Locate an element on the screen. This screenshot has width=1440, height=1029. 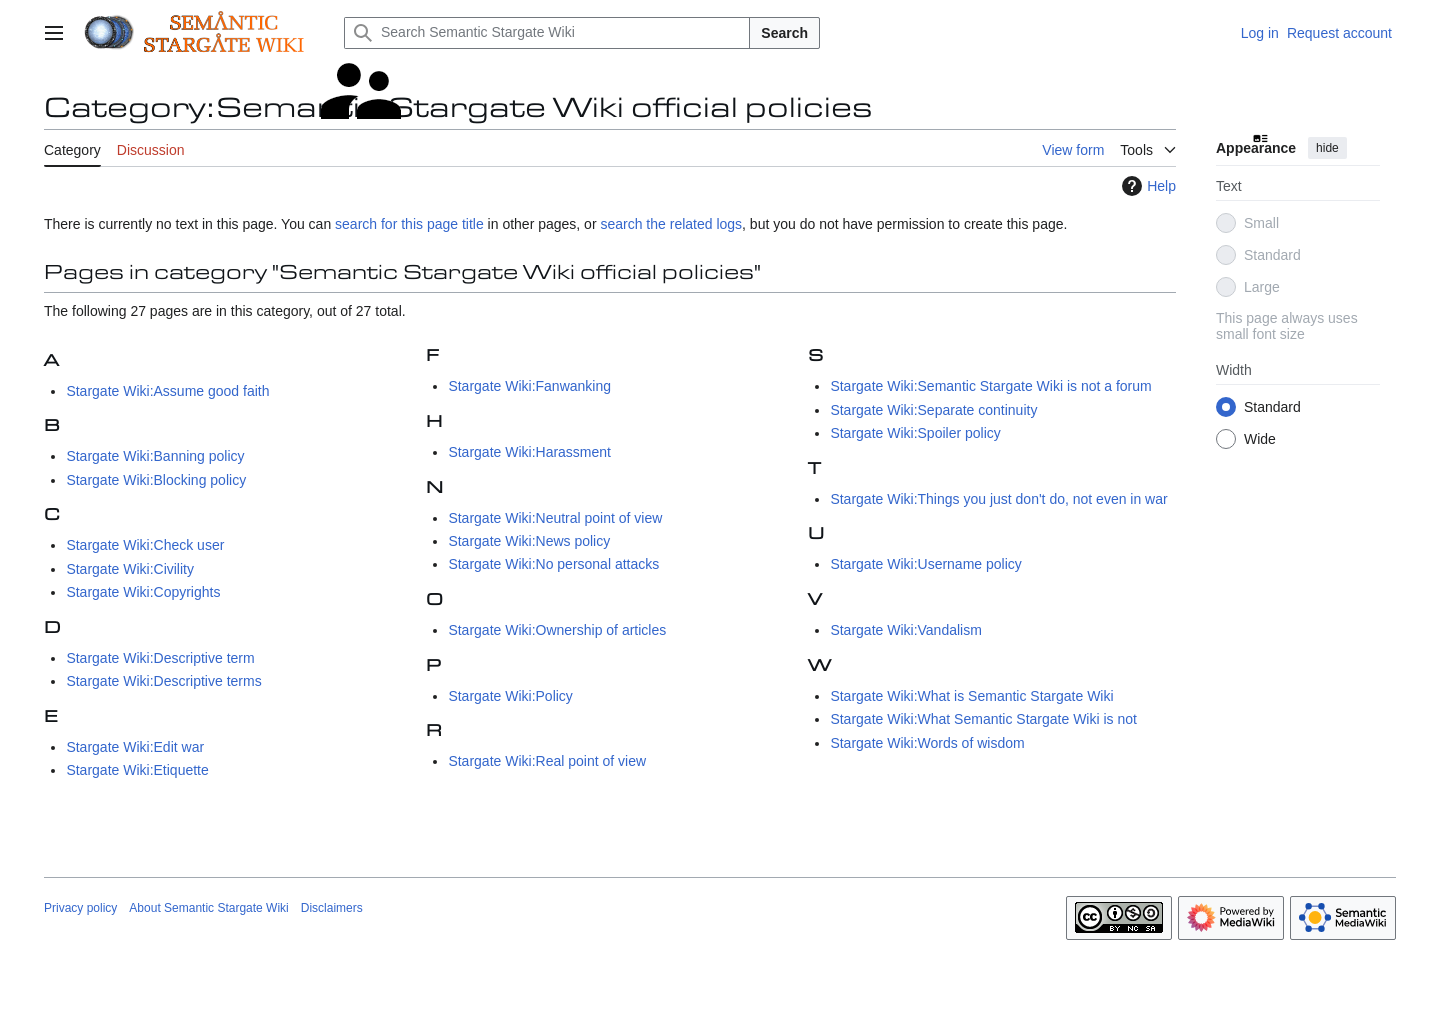
view media with text description is located at coordinates (1260, 138).